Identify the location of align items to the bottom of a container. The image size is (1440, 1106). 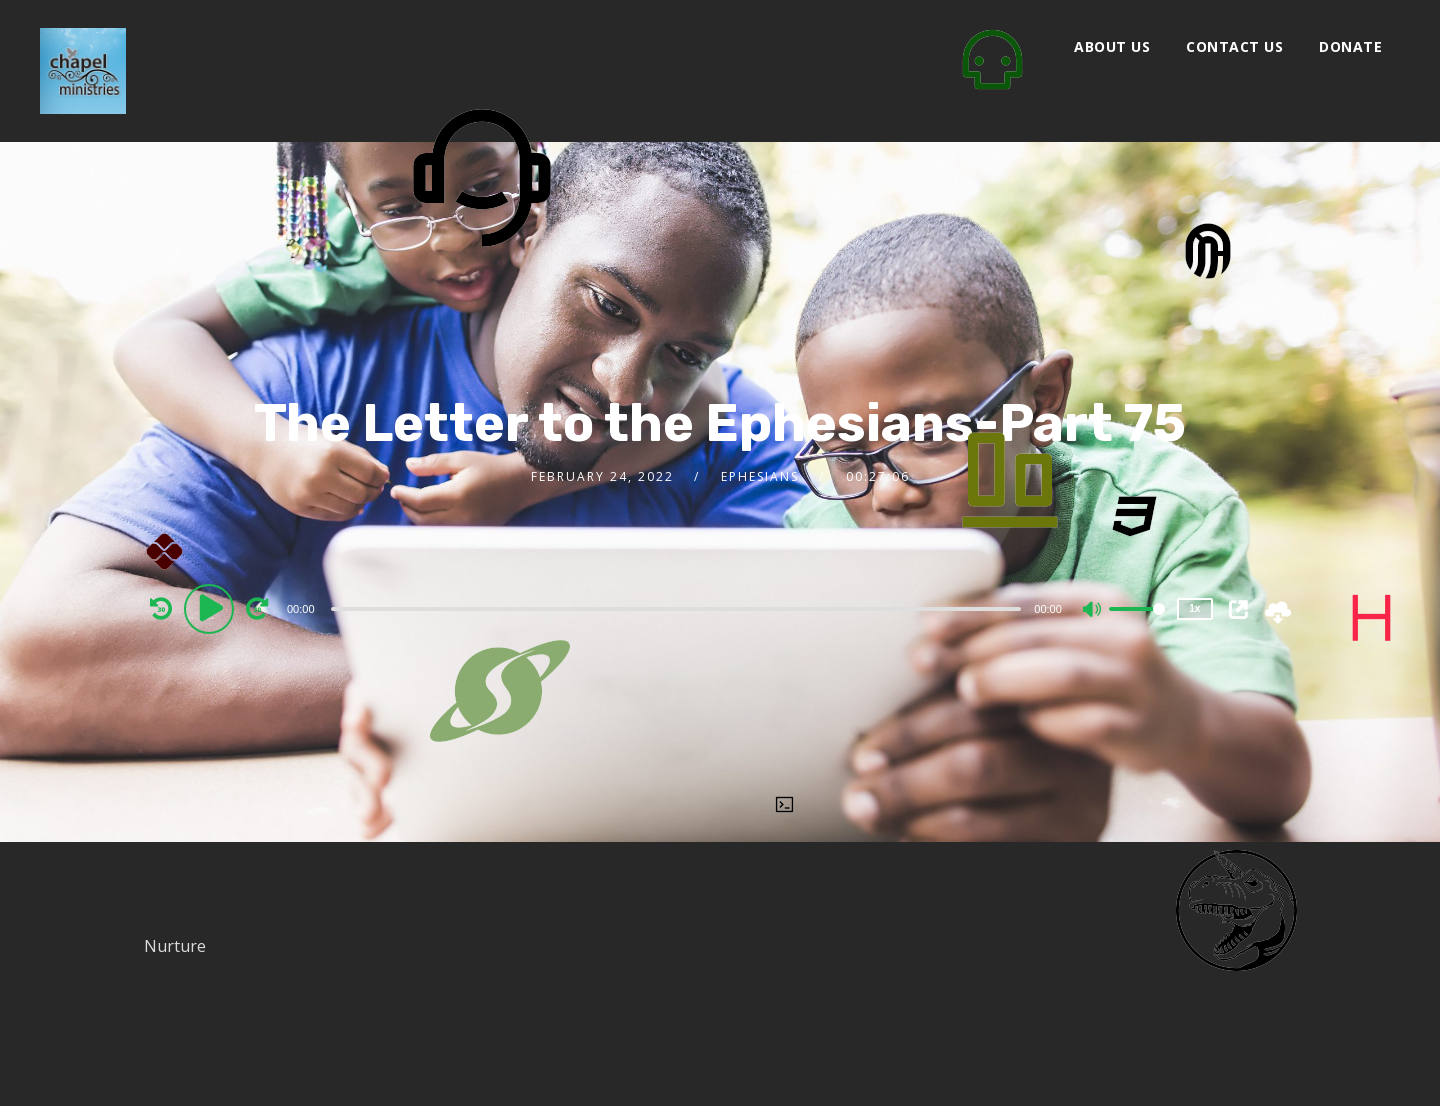
(1010, 480).